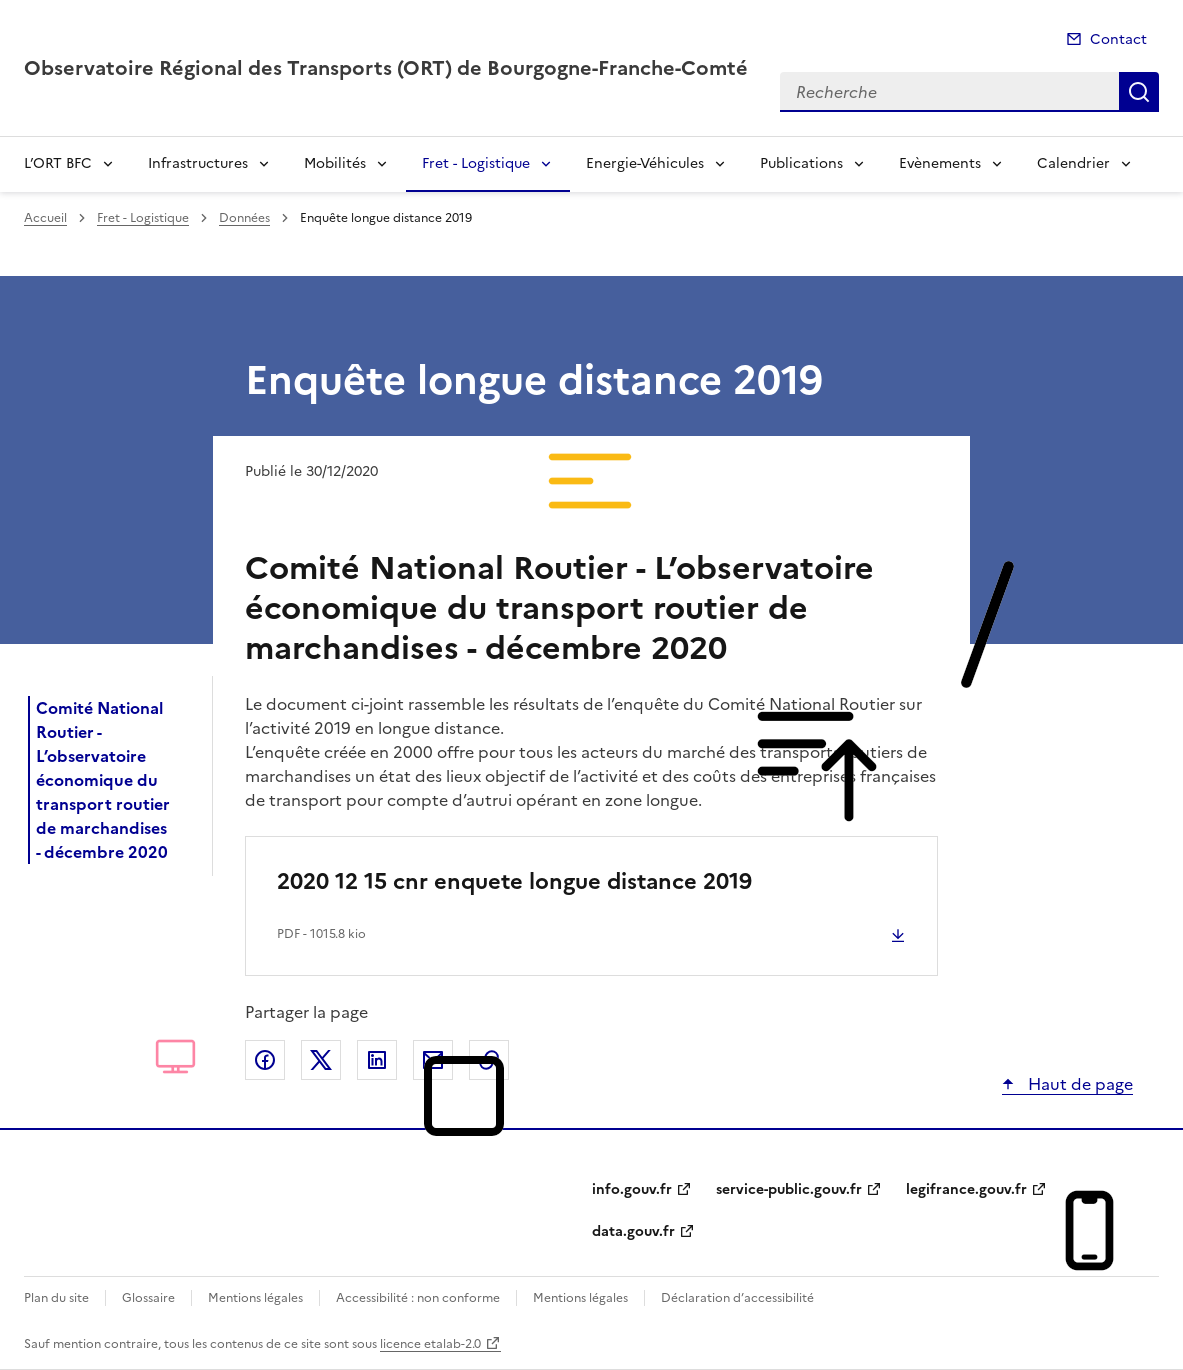 The image size is (1183, 1370). I want to click on open navigation menu, so click(590, 481).